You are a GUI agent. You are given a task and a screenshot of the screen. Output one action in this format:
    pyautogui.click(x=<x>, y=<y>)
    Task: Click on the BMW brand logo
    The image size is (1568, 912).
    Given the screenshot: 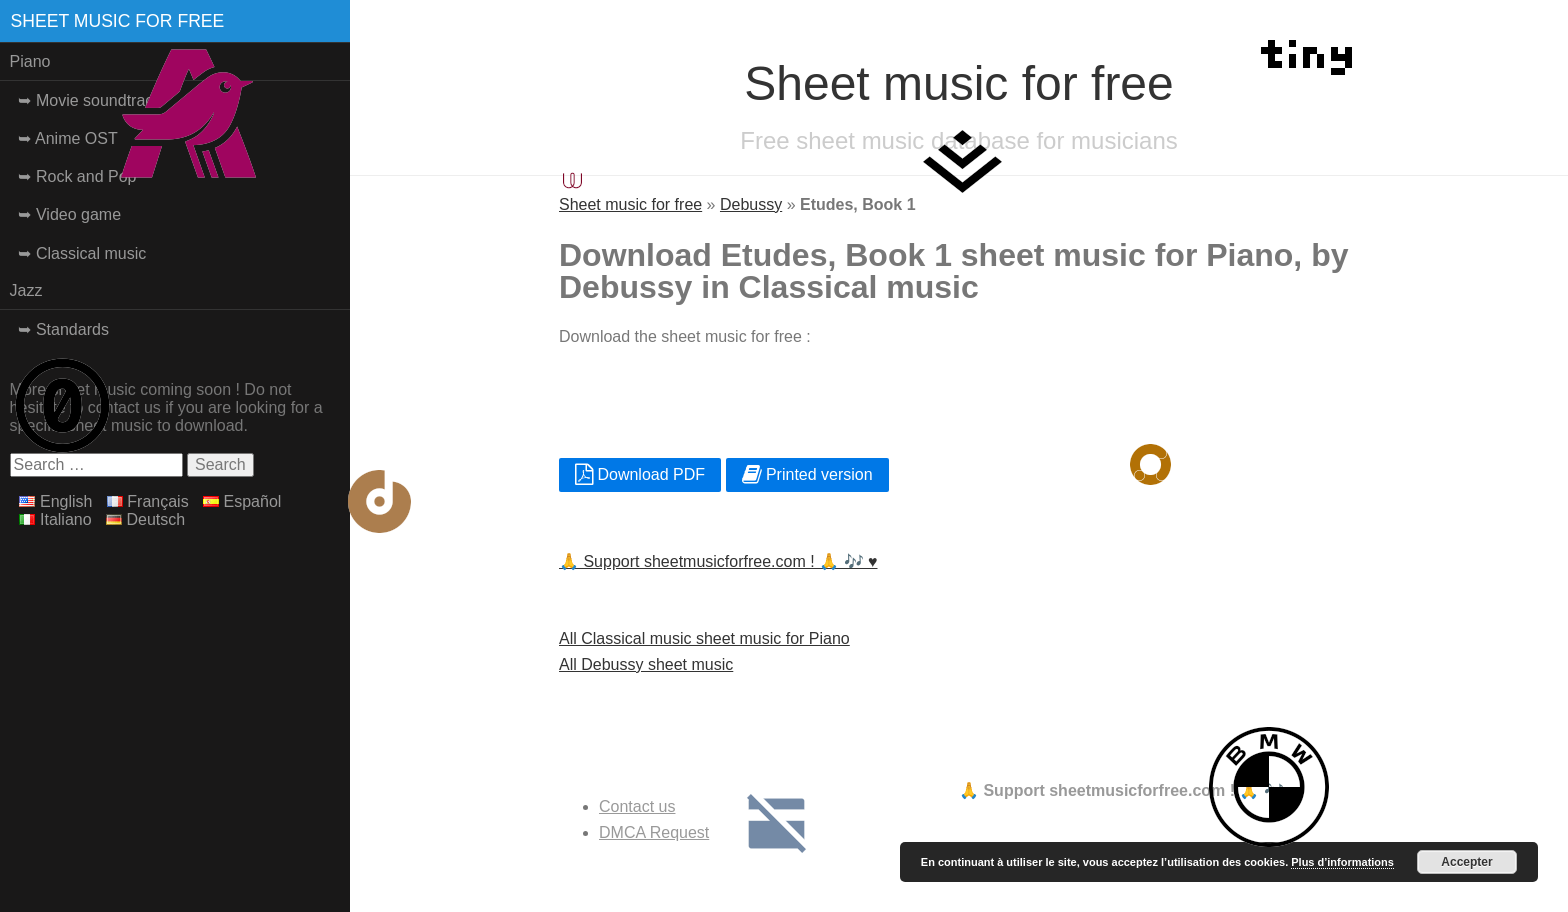 What is the action you would take?
    pyautogui.click(x=1269, y=787)
    